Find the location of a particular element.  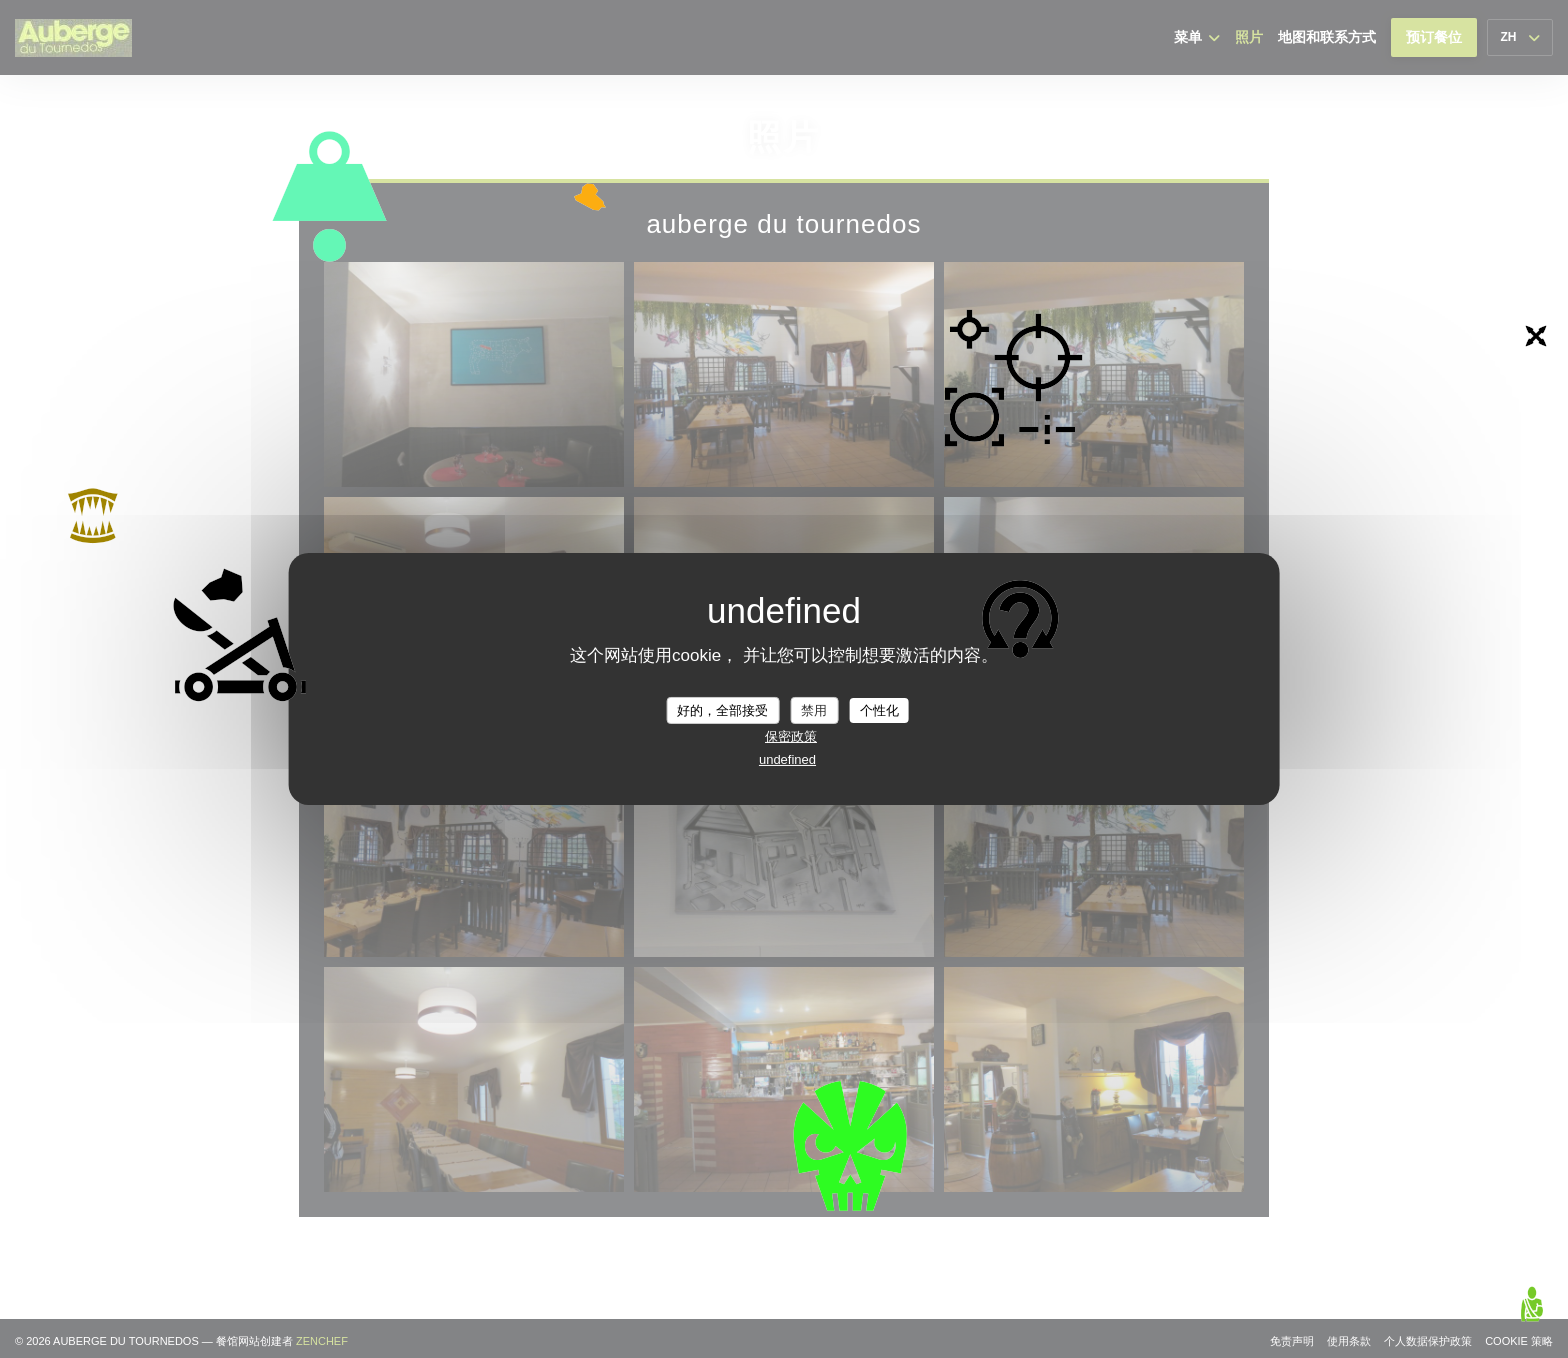

indicates danger or deadly hazard in gameplay is located at coordinates (850, 1144).